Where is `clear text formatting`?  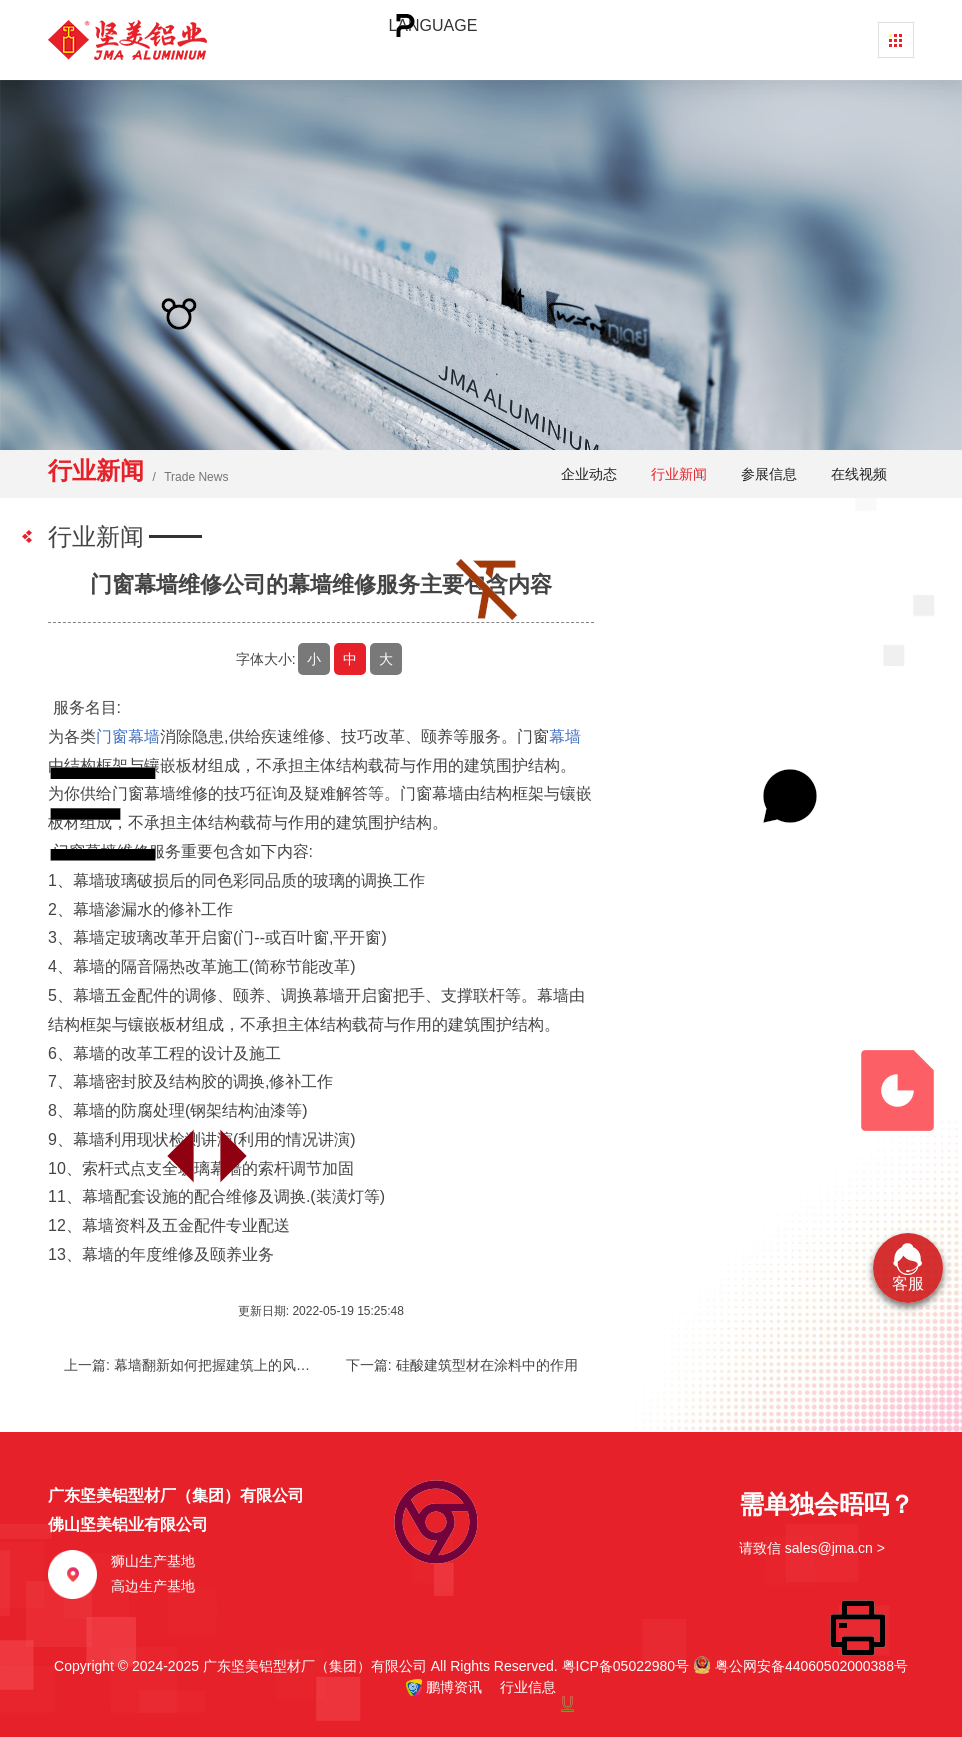
clear text formatting is located at coordinates (486, 589).